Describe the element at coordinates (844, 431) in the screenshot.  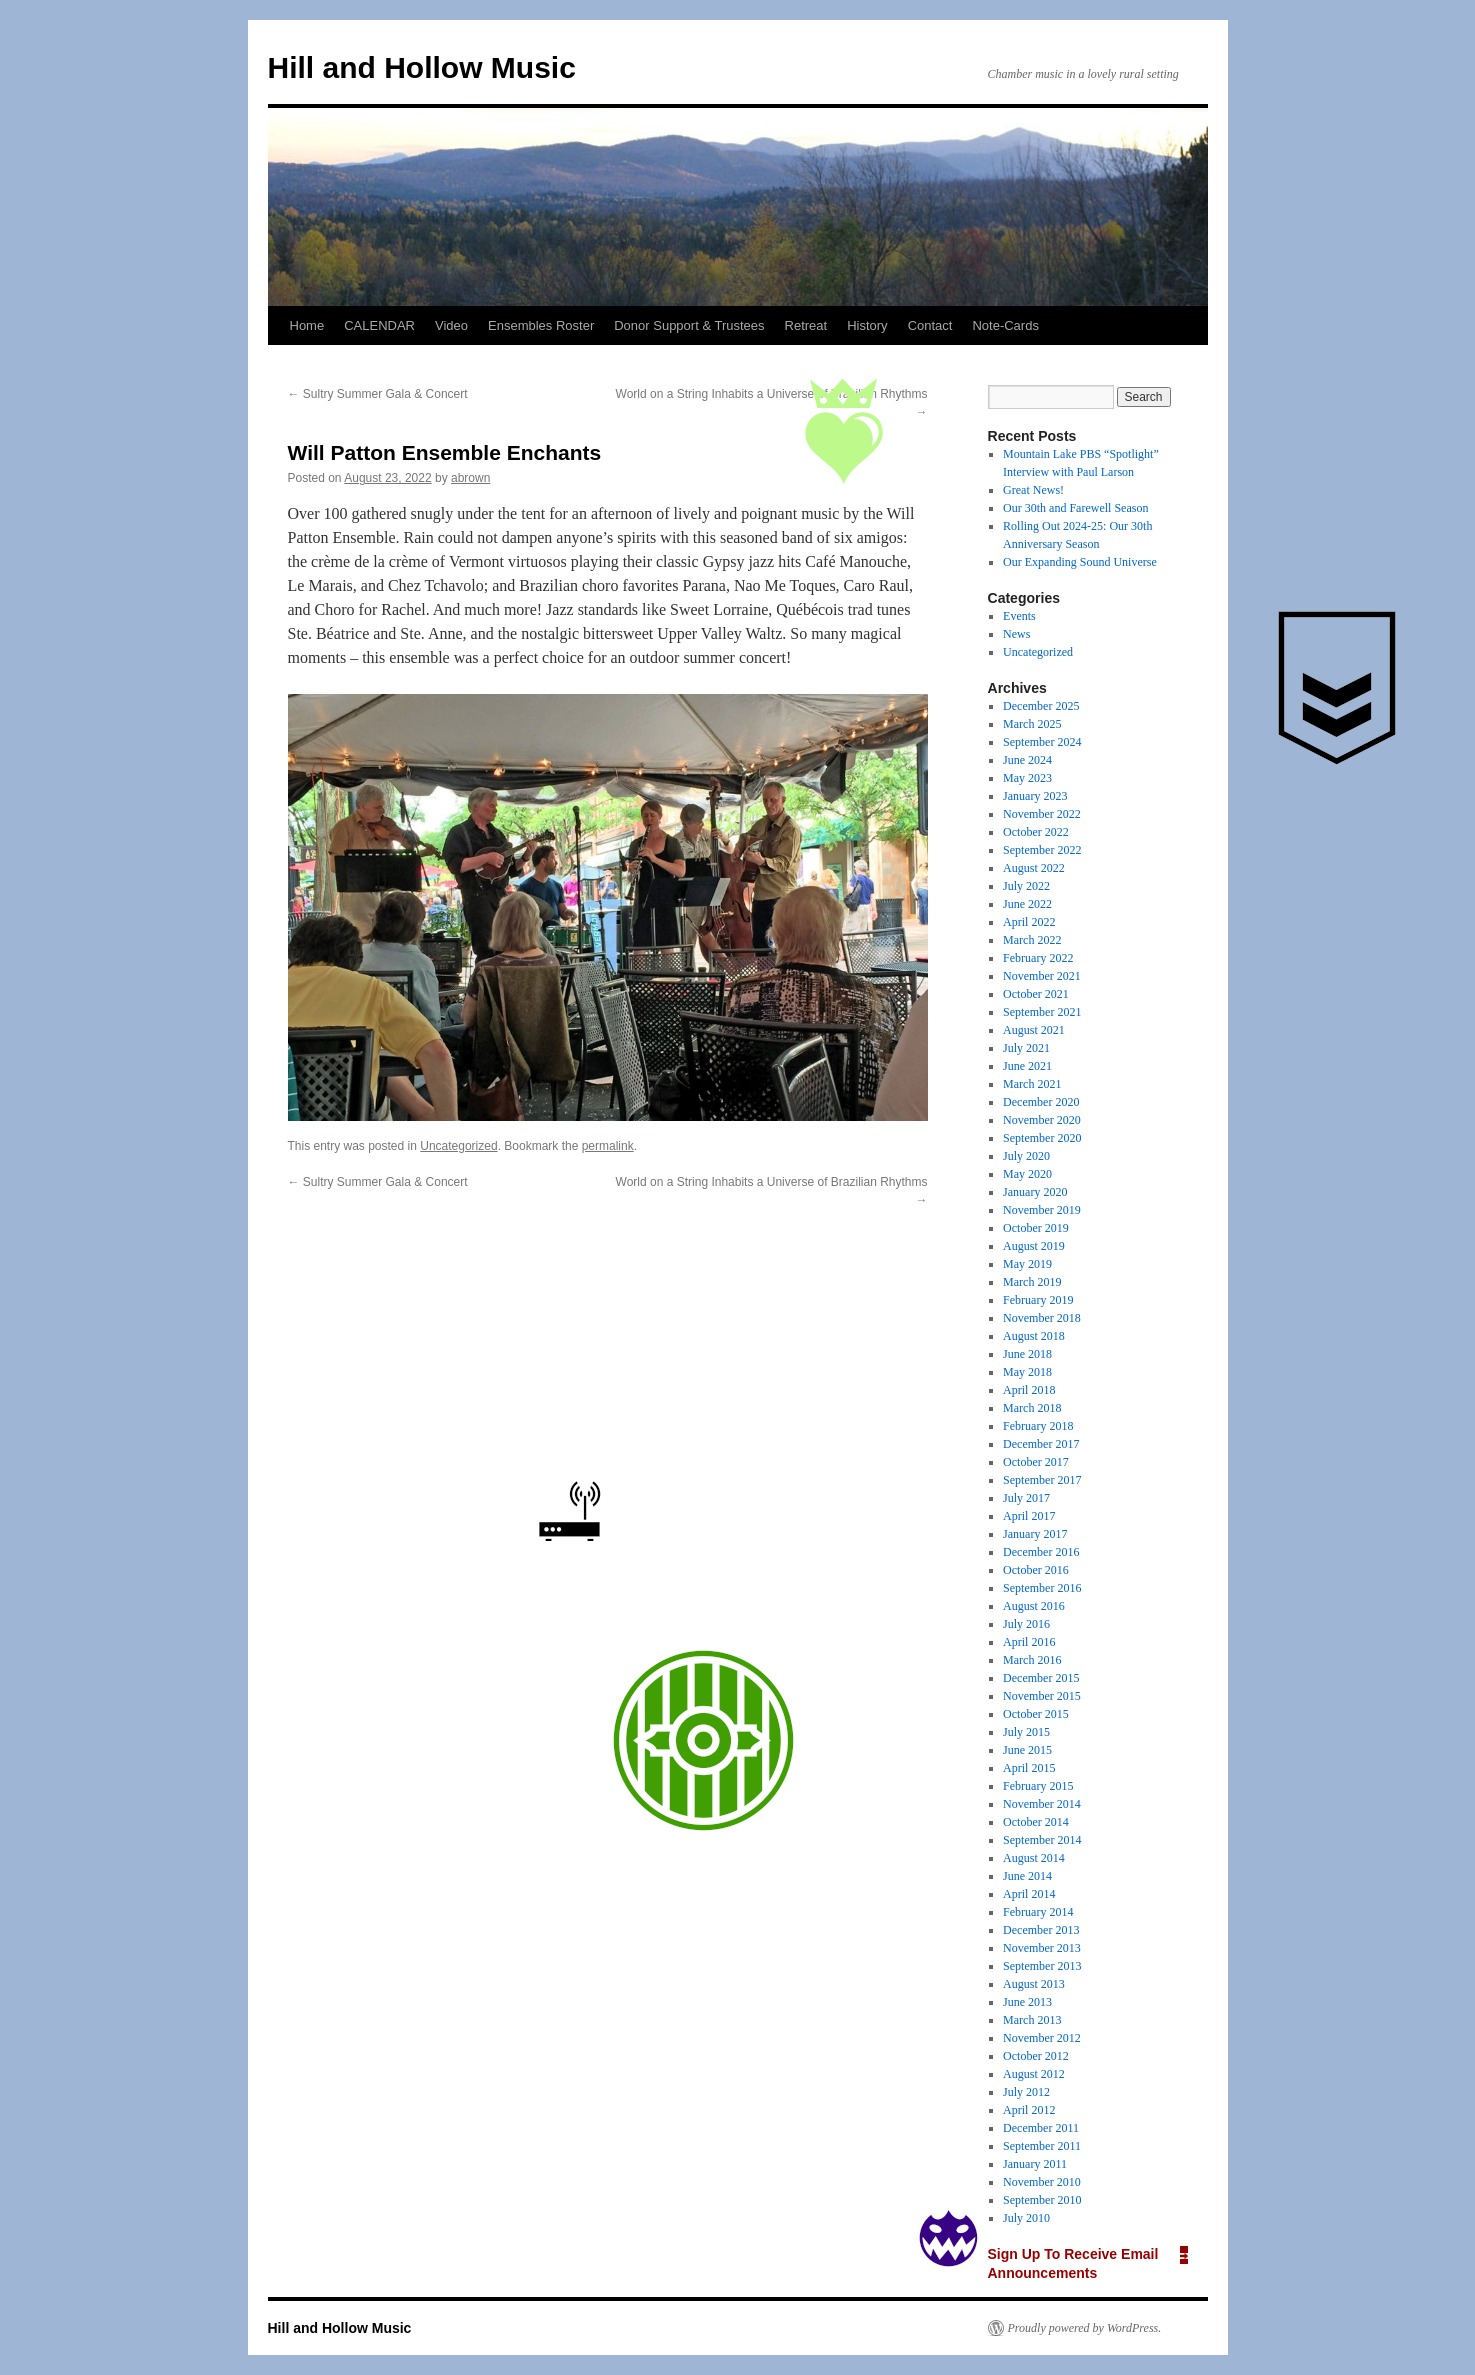
I see `mark as favorite or premium content` at that location.